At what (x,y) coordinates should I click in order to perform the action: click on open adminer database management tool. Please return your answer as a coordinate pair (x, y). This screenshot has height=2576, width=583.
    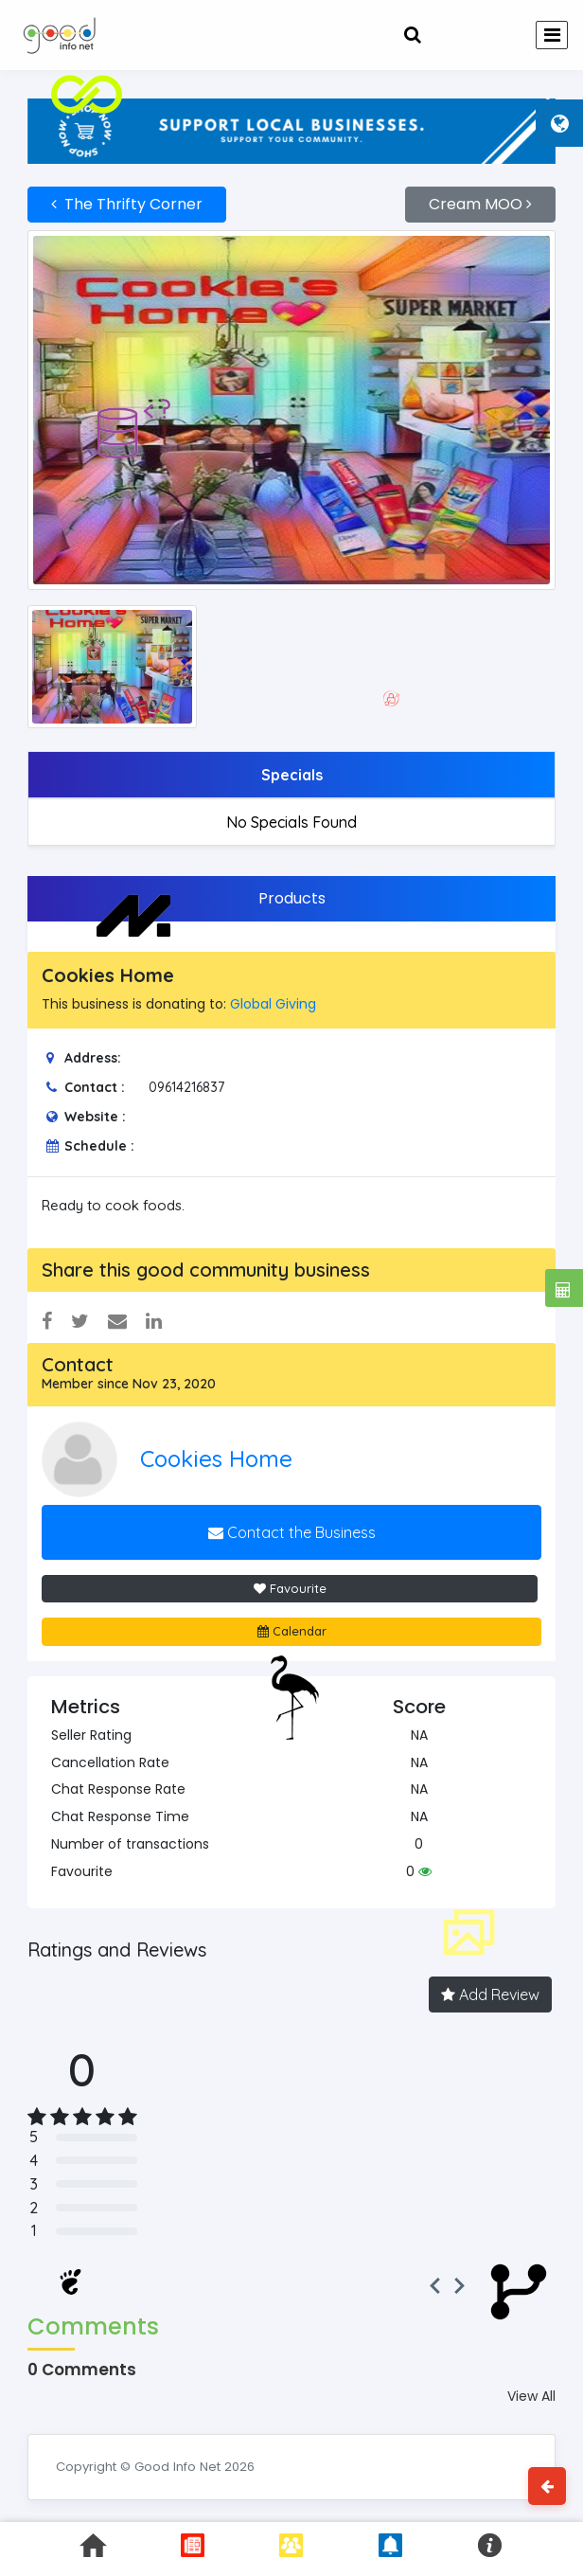
    Looking at the image, I should click on (133, 428).